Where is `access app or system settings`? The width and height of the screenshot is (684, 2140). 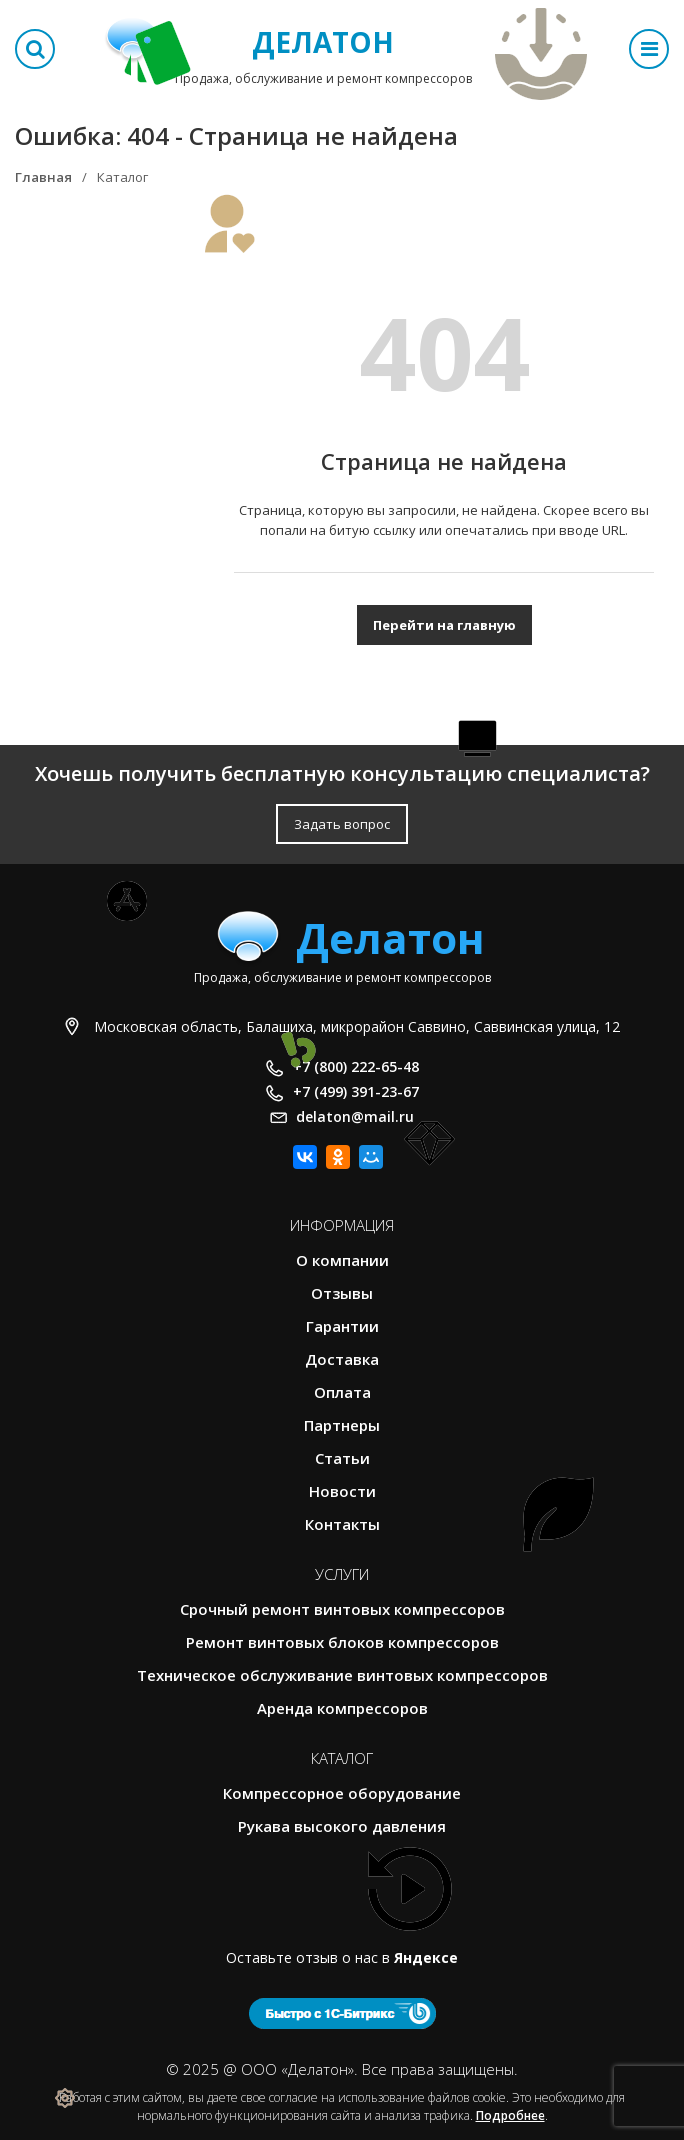 access app or system settings is located at coordinates (65, 2098).